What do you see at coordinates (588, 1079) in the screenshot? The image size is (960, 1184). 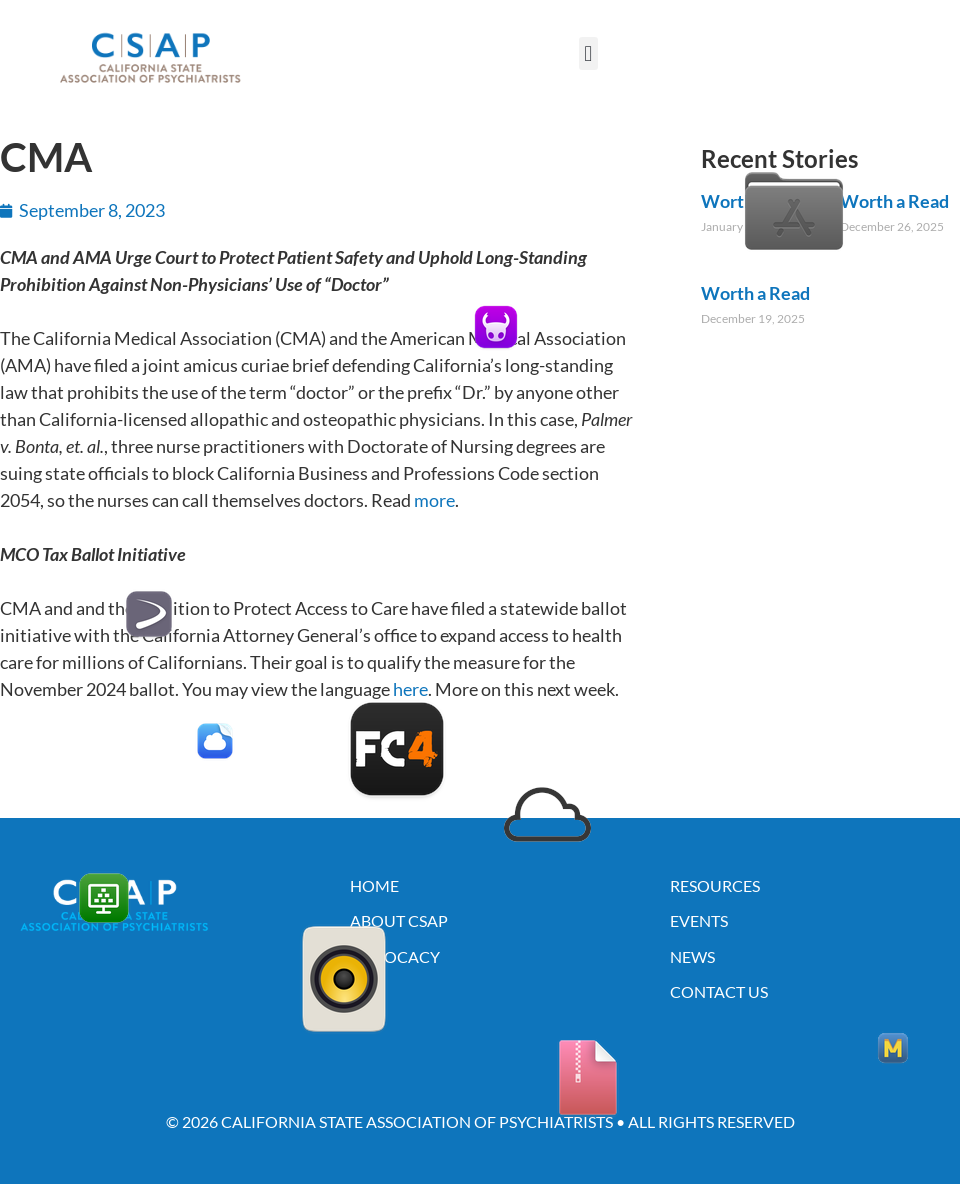 I see `compressed tar archive file` at bounding box center [588, 1079].